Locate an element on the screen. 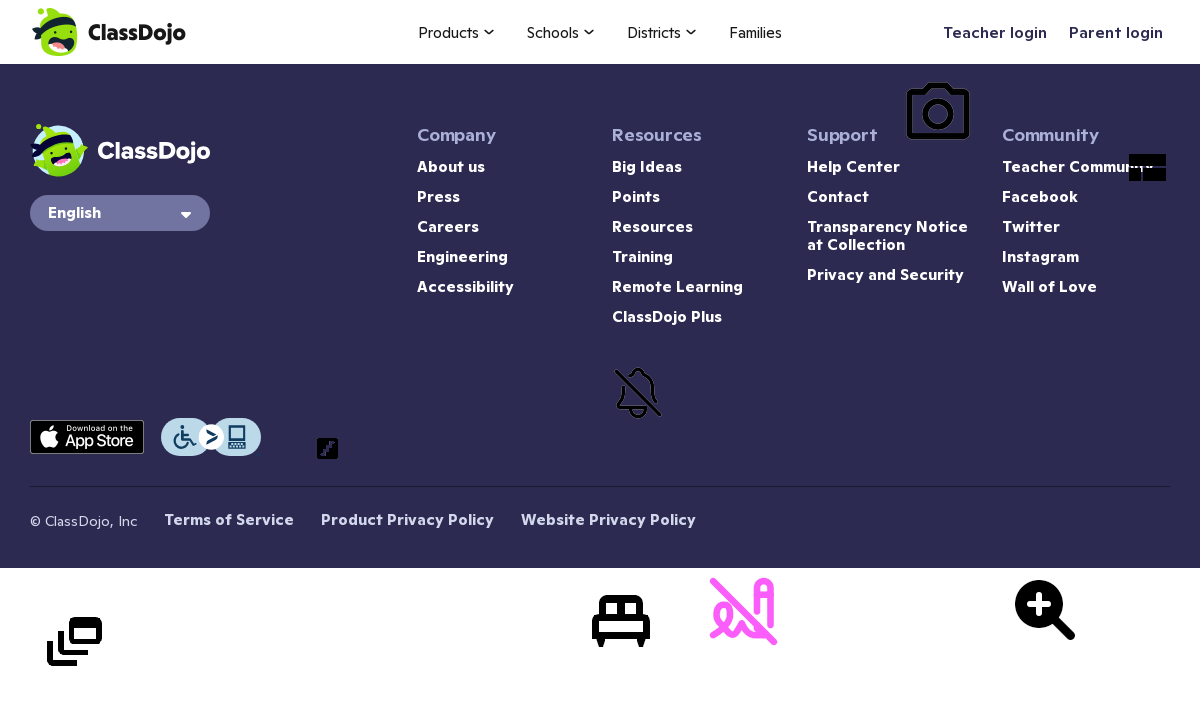 This screenshot has height=720, width=1200. mute or disable notifications is located at coordinates (638, 393).